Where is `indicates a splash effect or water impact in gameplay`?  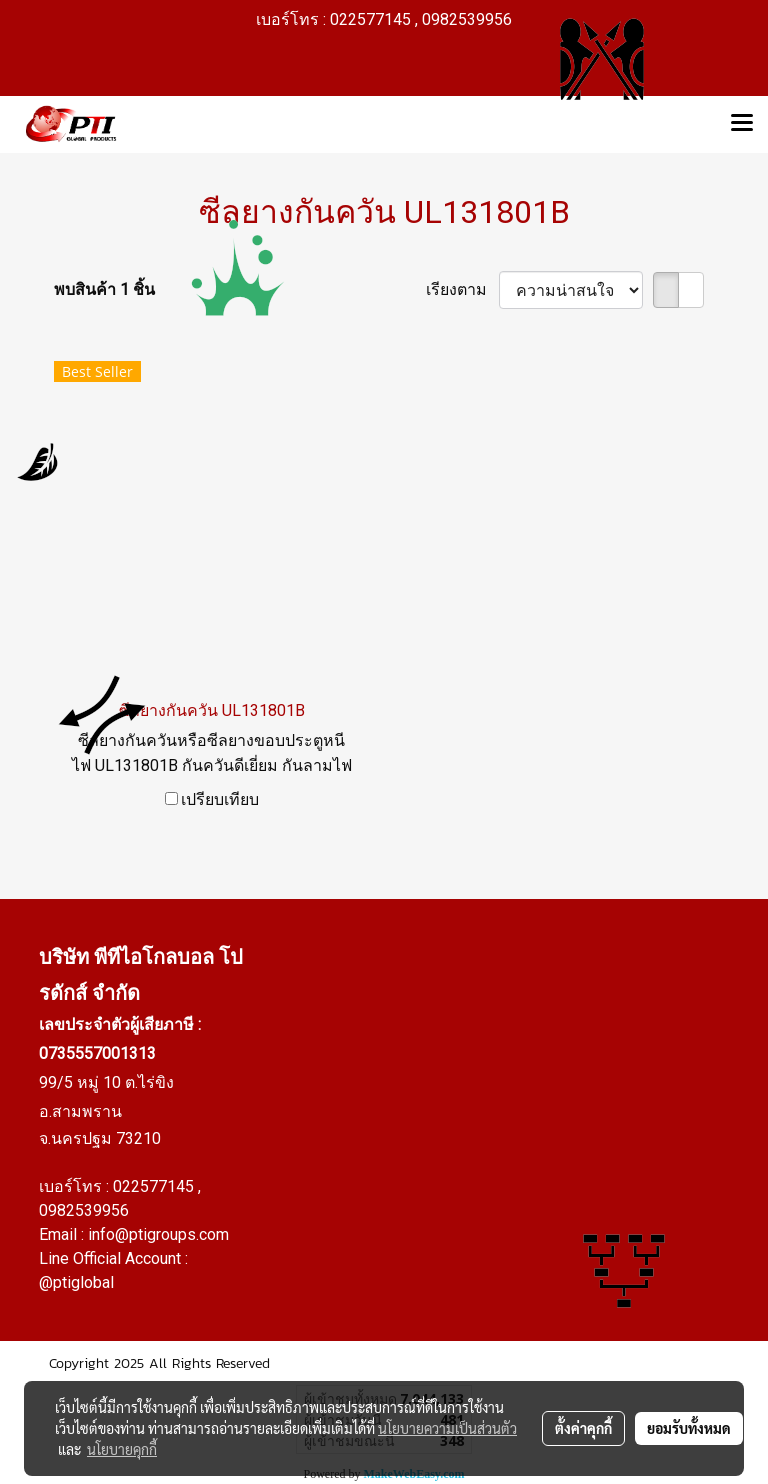 indicates a splash effect or water impact in gameplay is located at coordinates (238, 268).